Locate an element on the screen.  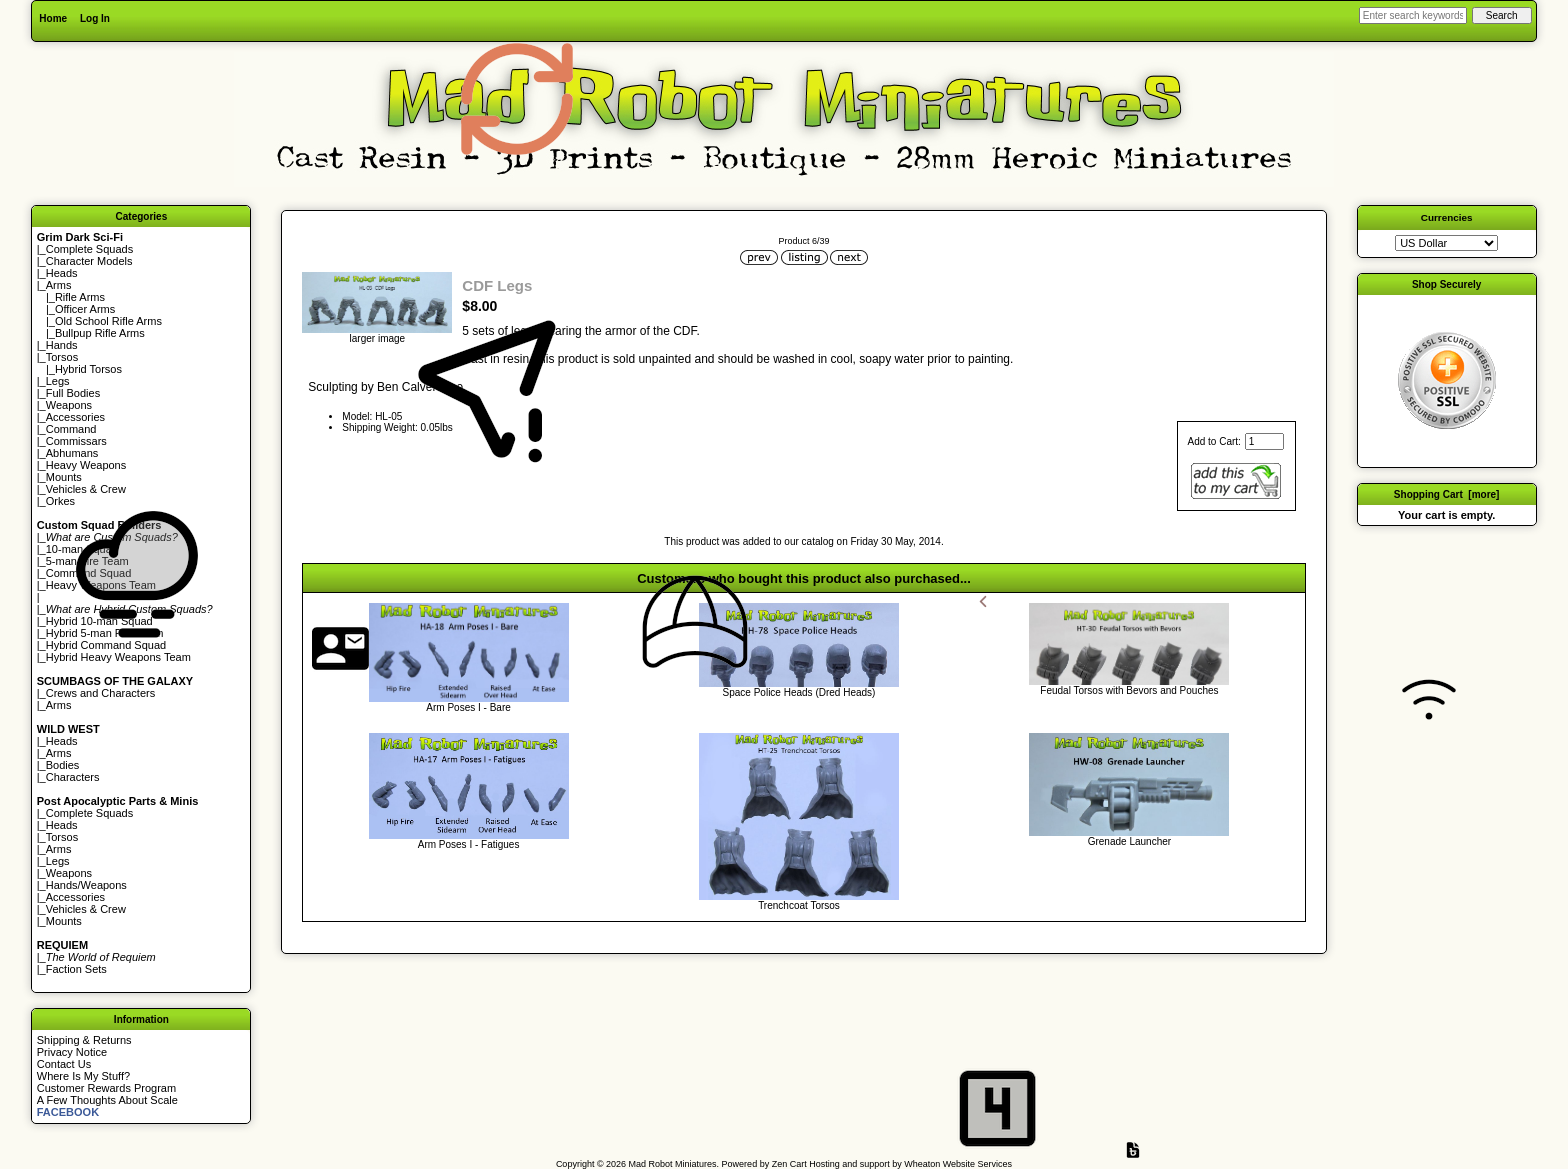
indicates moderate wifi signal strength is located at coordinates (1429, 690).